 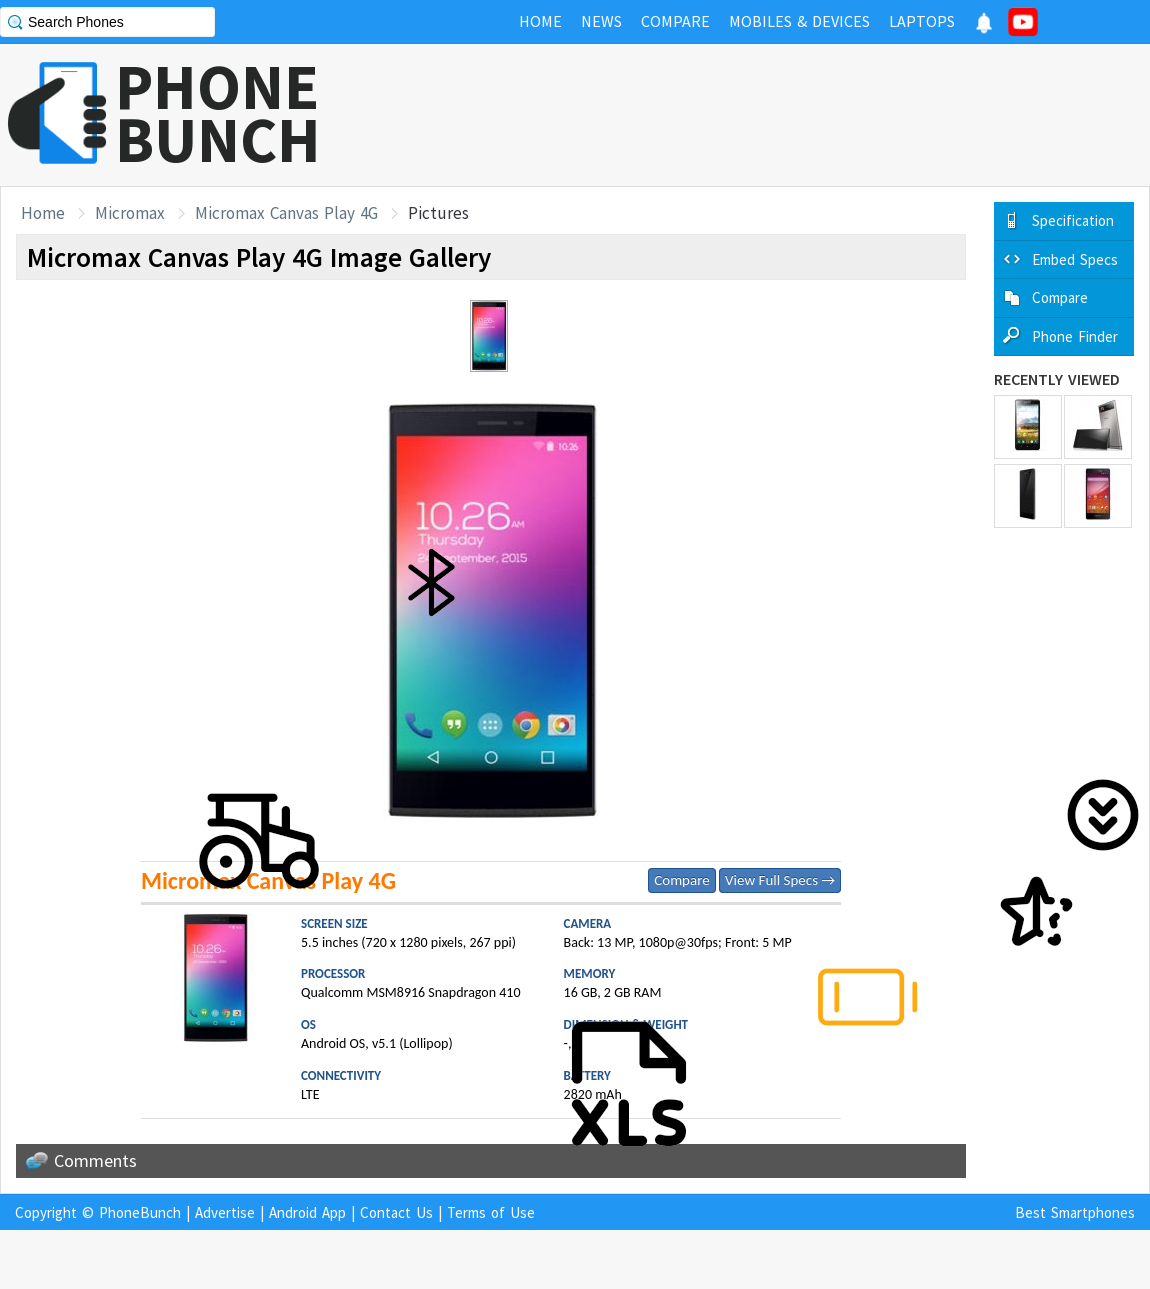 What do you see at coordinates (431, 582) in the screenshot?
I see `toggle bluetooth connectivity on or off` at bounding box center [431, 582].